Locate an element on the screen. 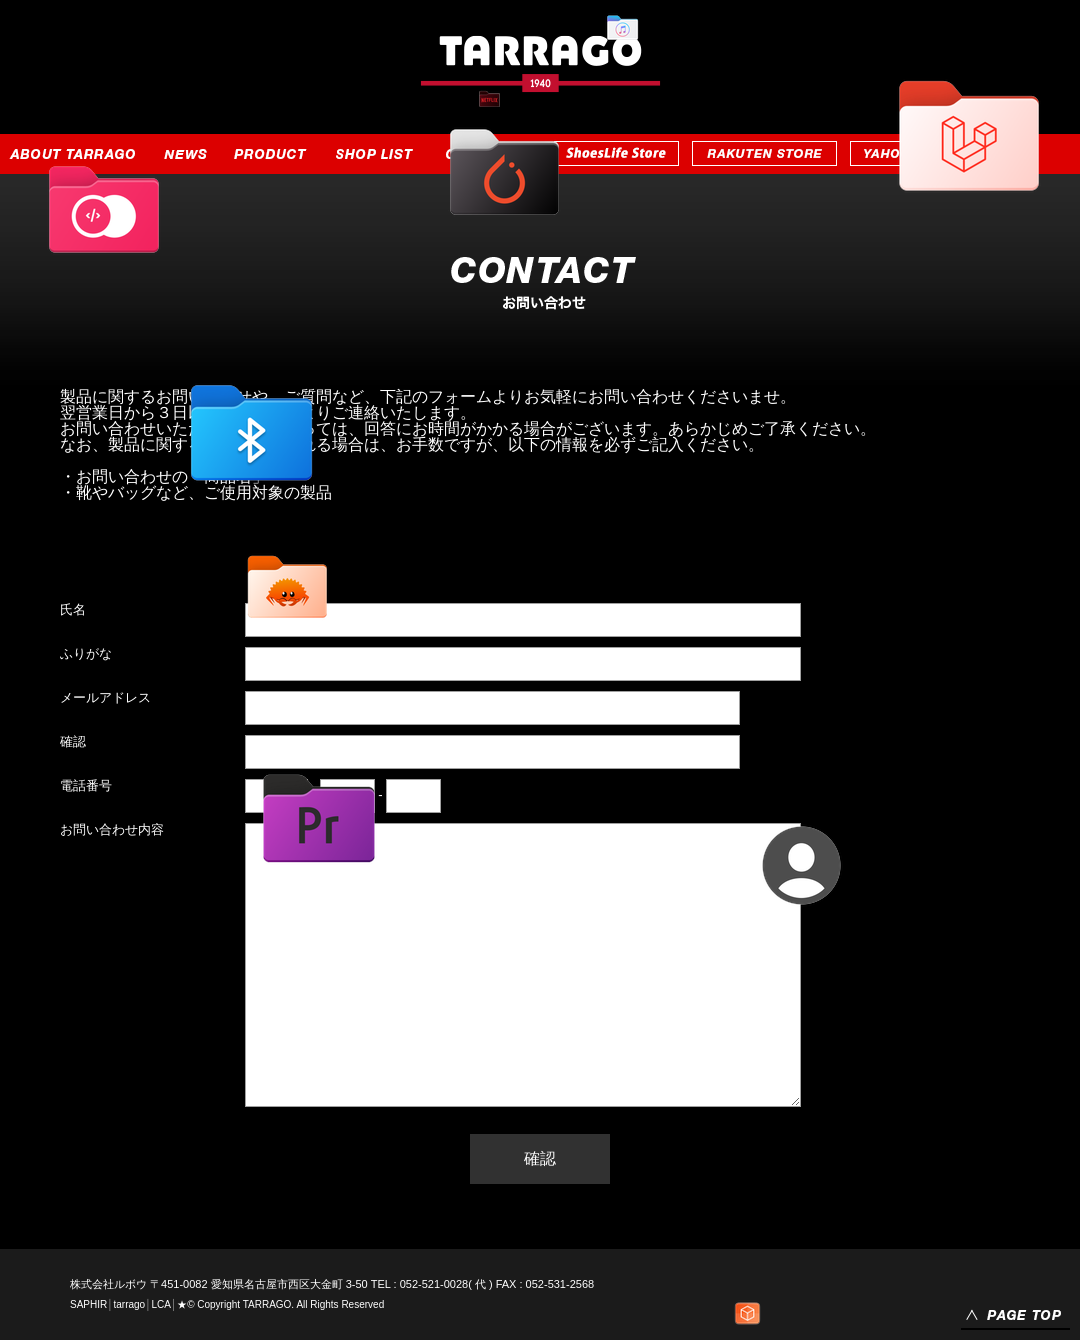 The image size is (1080, 1340). open appwrite project folder is located at coordinates (103, 212).